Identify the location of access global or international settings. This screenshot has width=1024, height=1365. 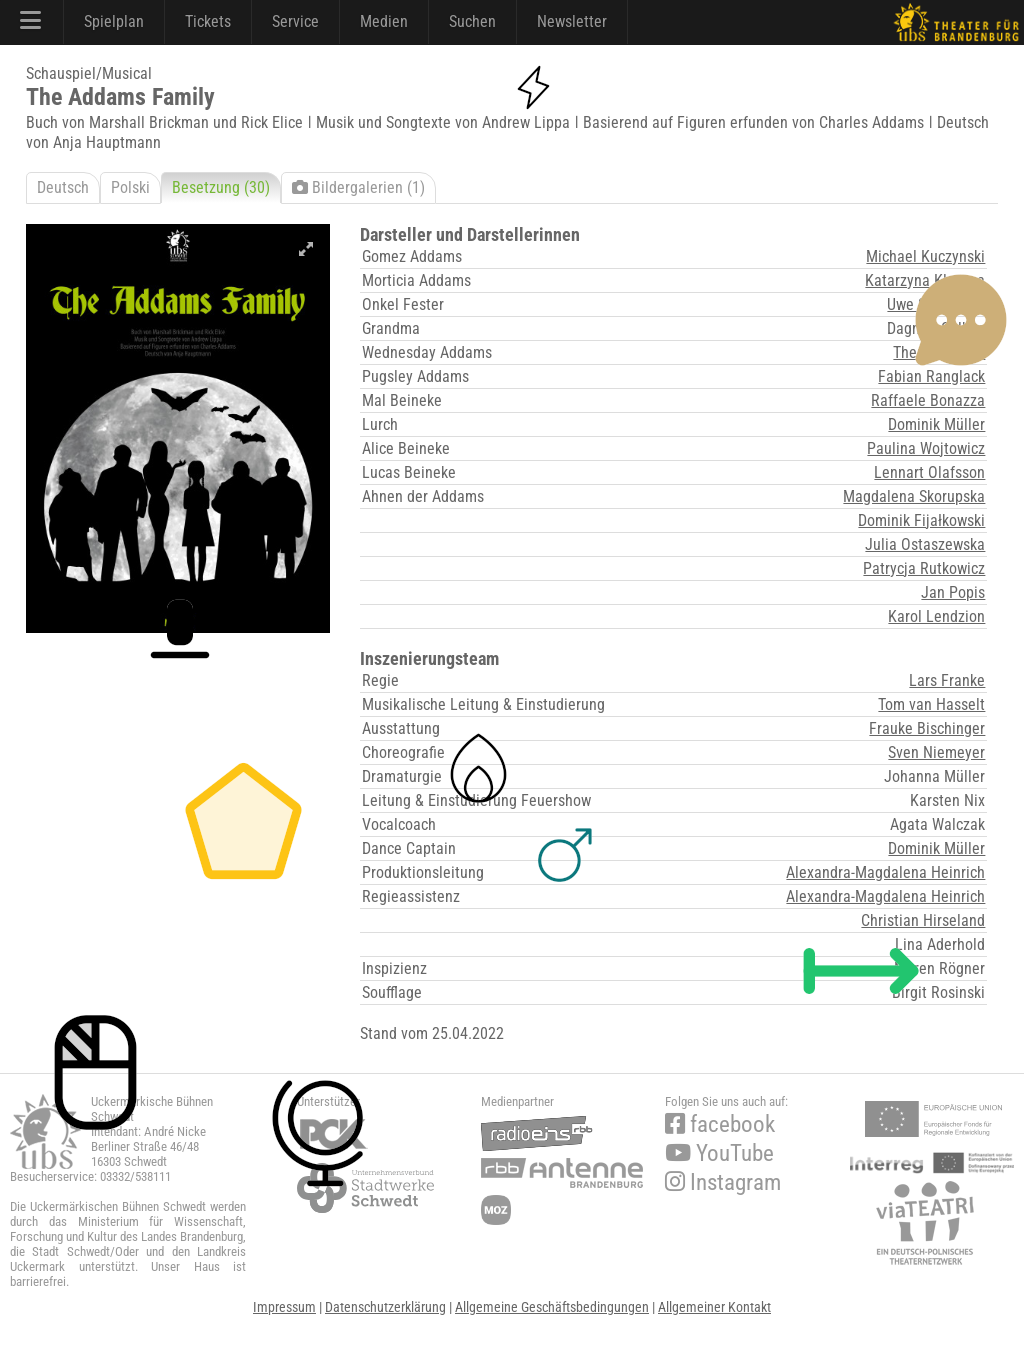
(321, 1129).